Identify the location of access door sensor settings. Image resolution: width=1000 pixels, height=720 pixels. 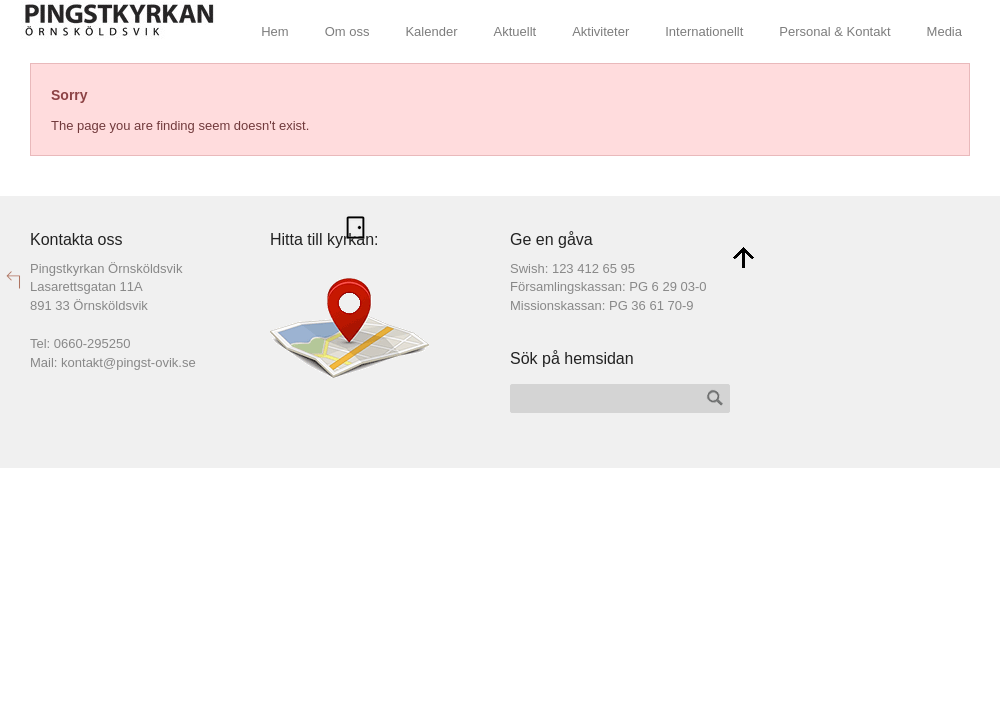
(355, 227).